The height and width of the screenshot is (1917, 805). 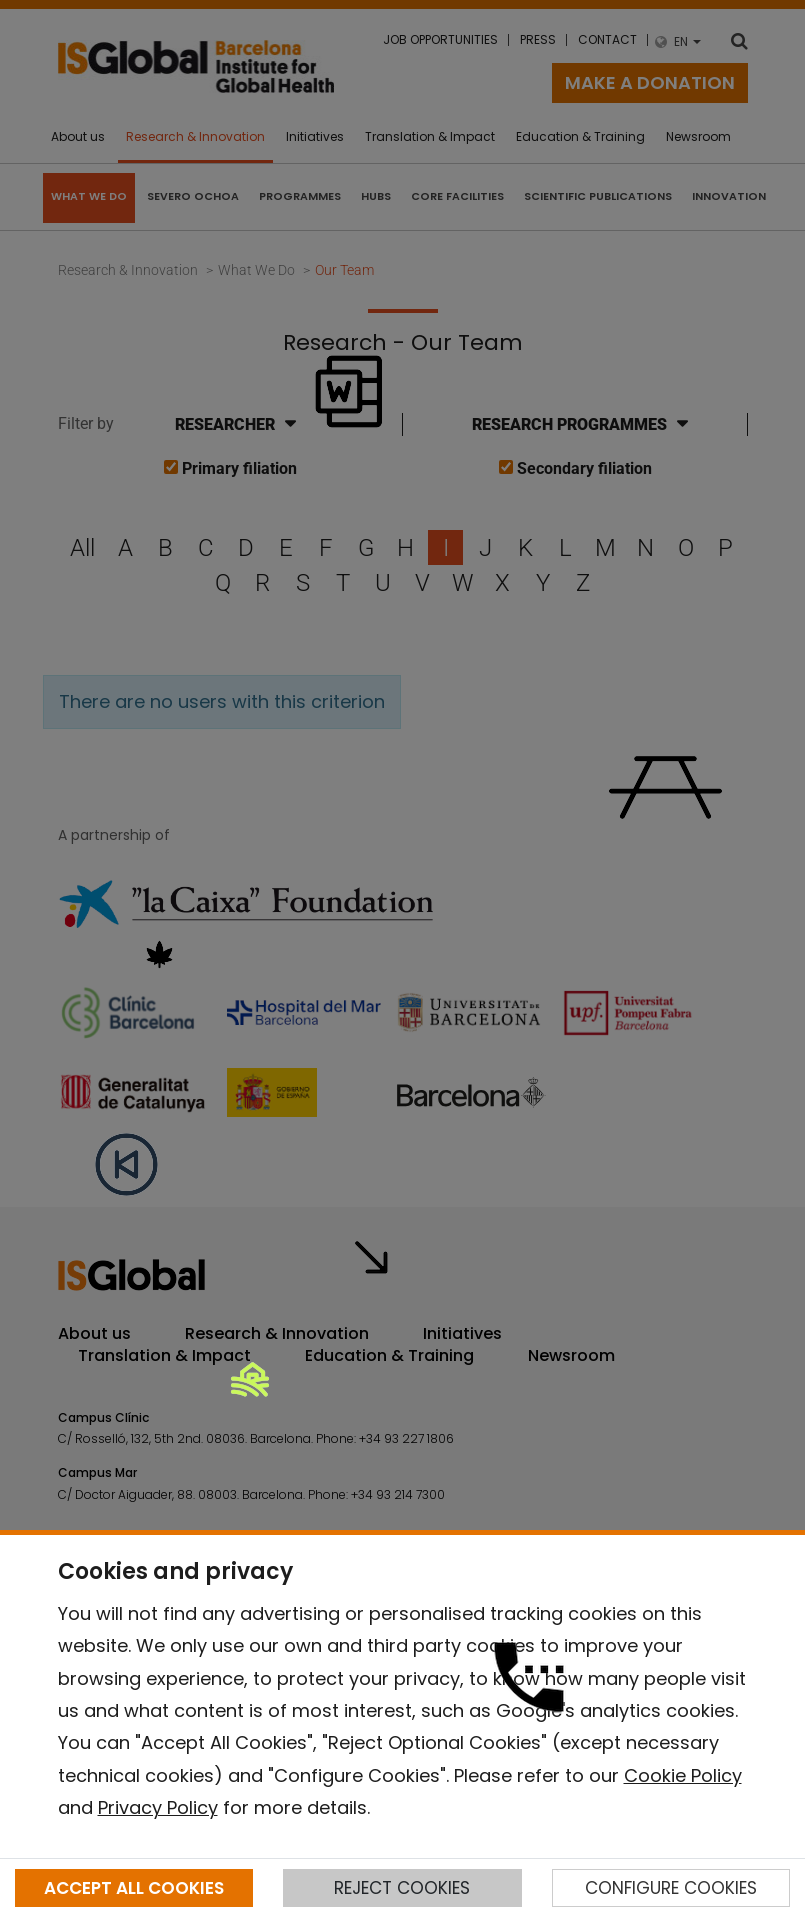 I want to click on skip to previous track, so click(x=126, y=1164).